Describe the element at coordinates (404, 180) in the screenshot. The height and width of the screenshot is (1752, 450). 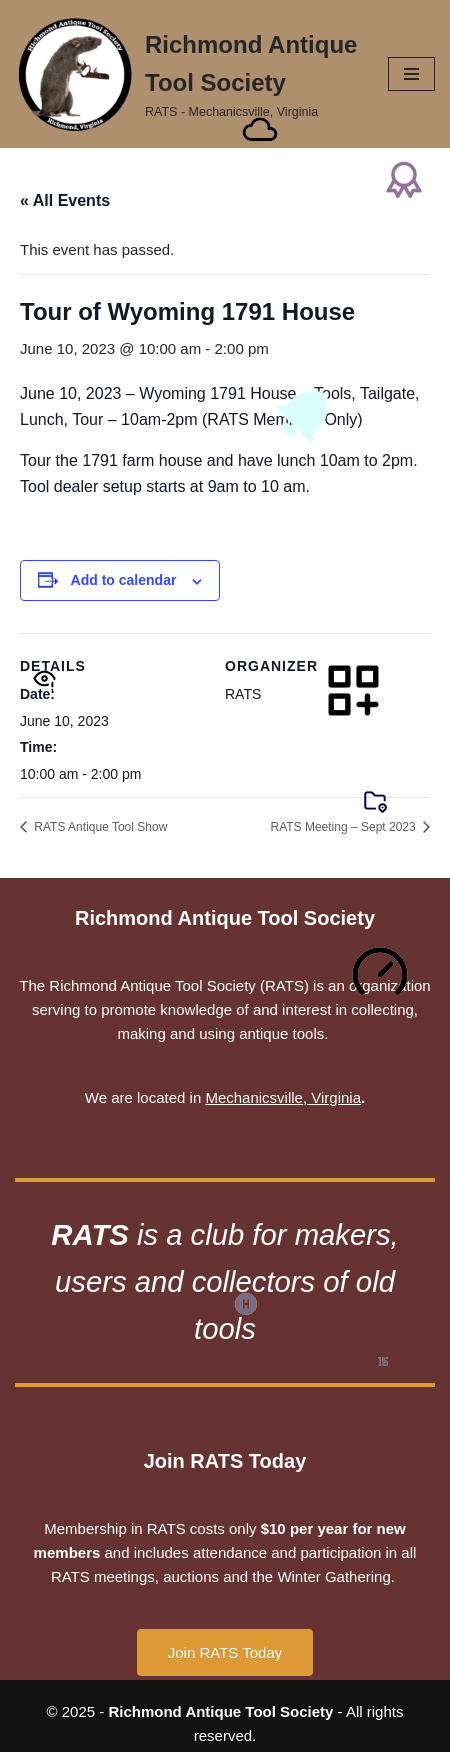
I see `view achievements or awards` at that location.